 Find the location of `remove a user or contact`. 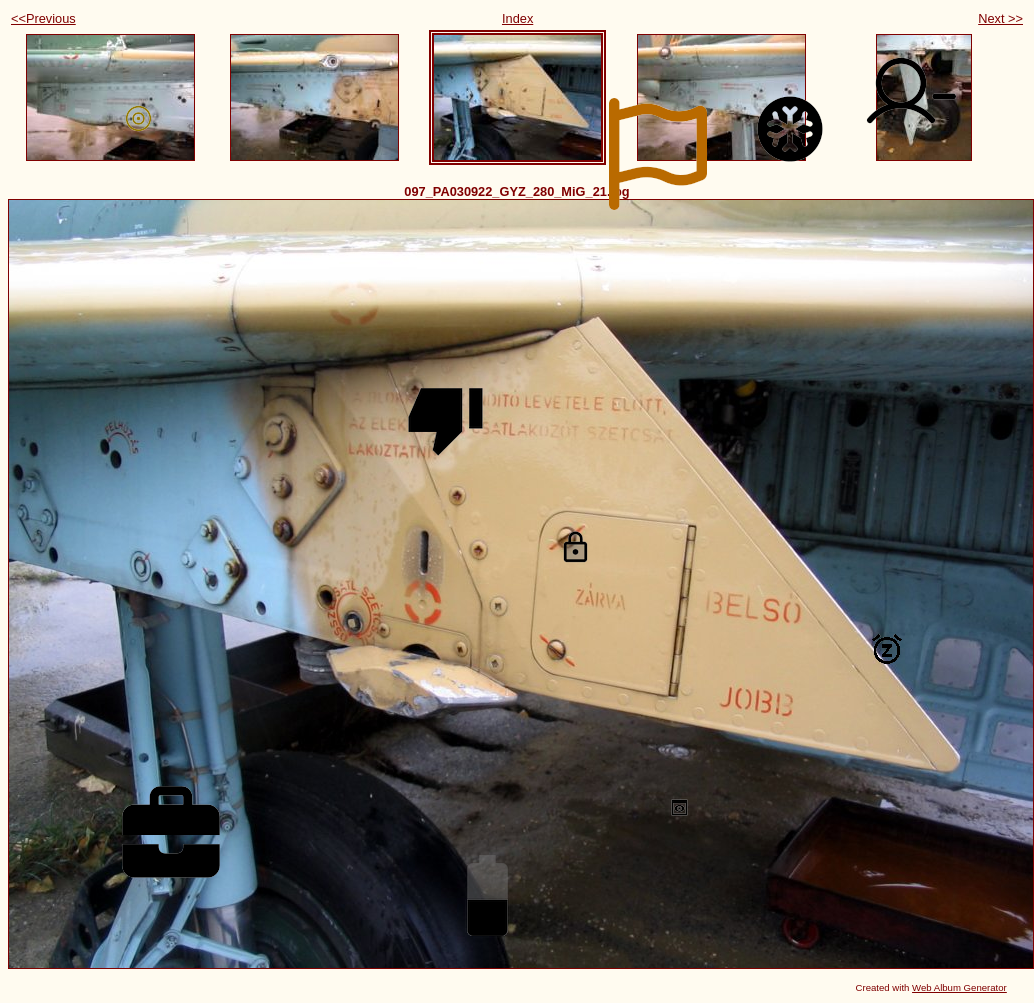

remove a user or contact is located at coordinates (908, 93).